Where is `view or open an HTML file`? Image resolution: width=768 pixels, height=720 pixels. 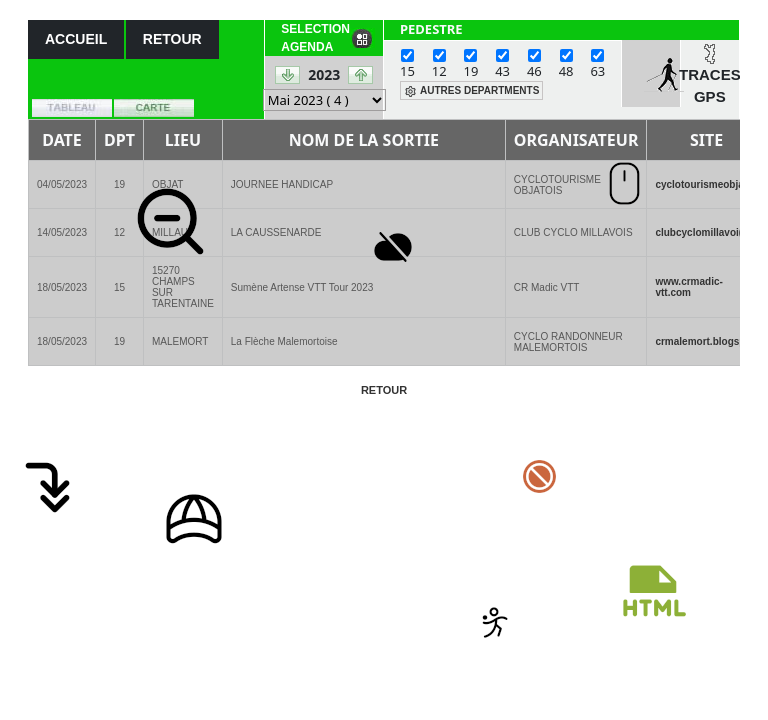
view or open an HTML file is located at coordinates (653, 593).